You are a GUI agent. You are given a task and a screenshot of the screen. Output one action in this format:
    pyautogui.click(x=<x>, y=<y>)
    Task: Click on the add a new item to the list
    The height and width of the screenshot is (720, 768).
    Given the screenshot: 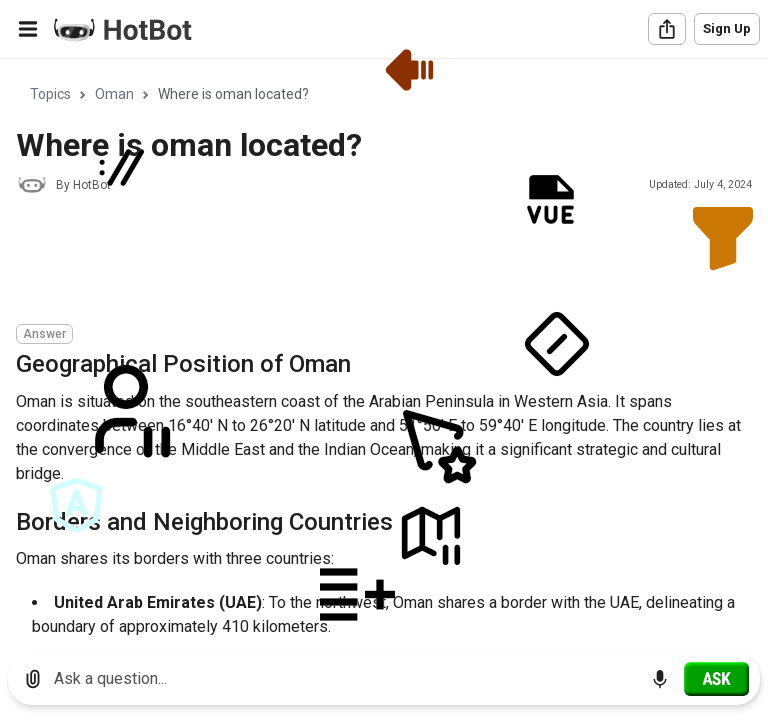 What is the action you would take?
    pyautogui.click(x=357, y=594)
    